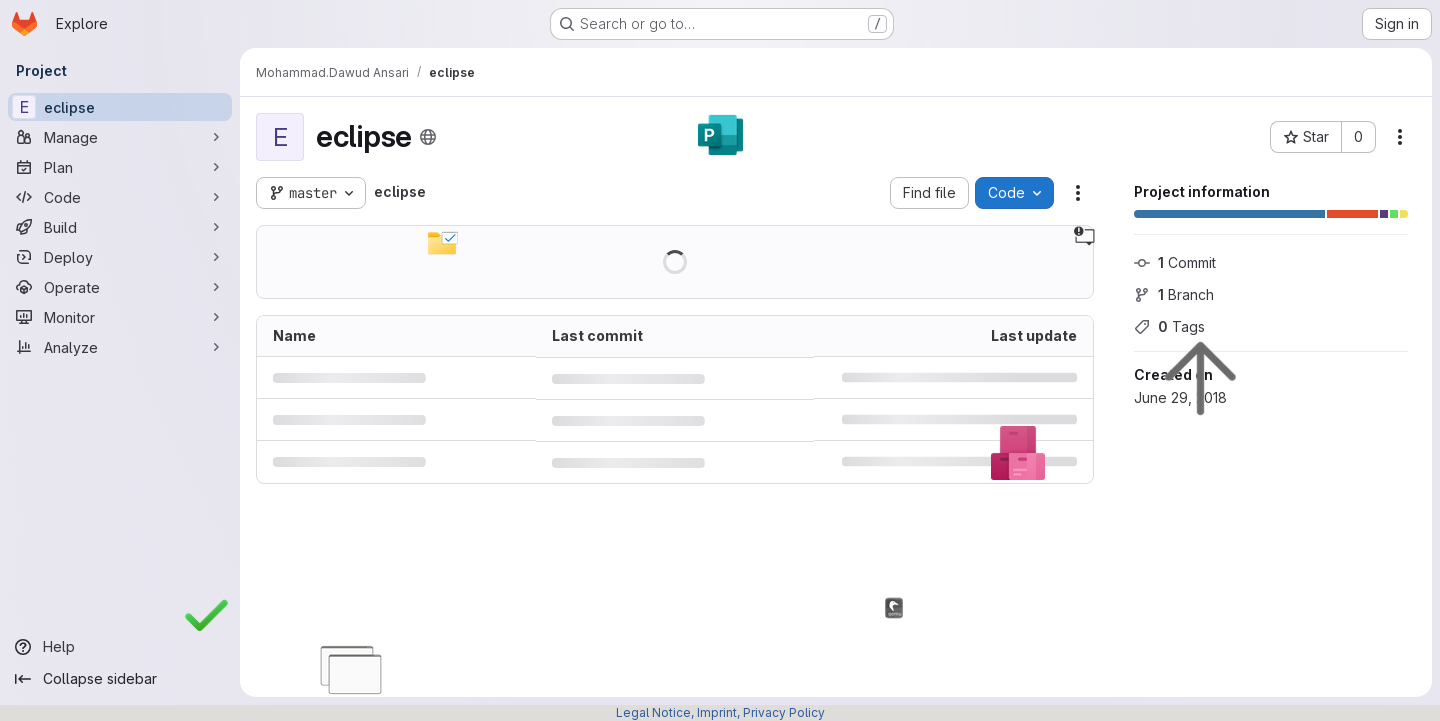 The image size is (1440, 721). Describe the element at coordinates (721, 135) in the screenshot. I see `open Microsoft Publisher application` at that location.